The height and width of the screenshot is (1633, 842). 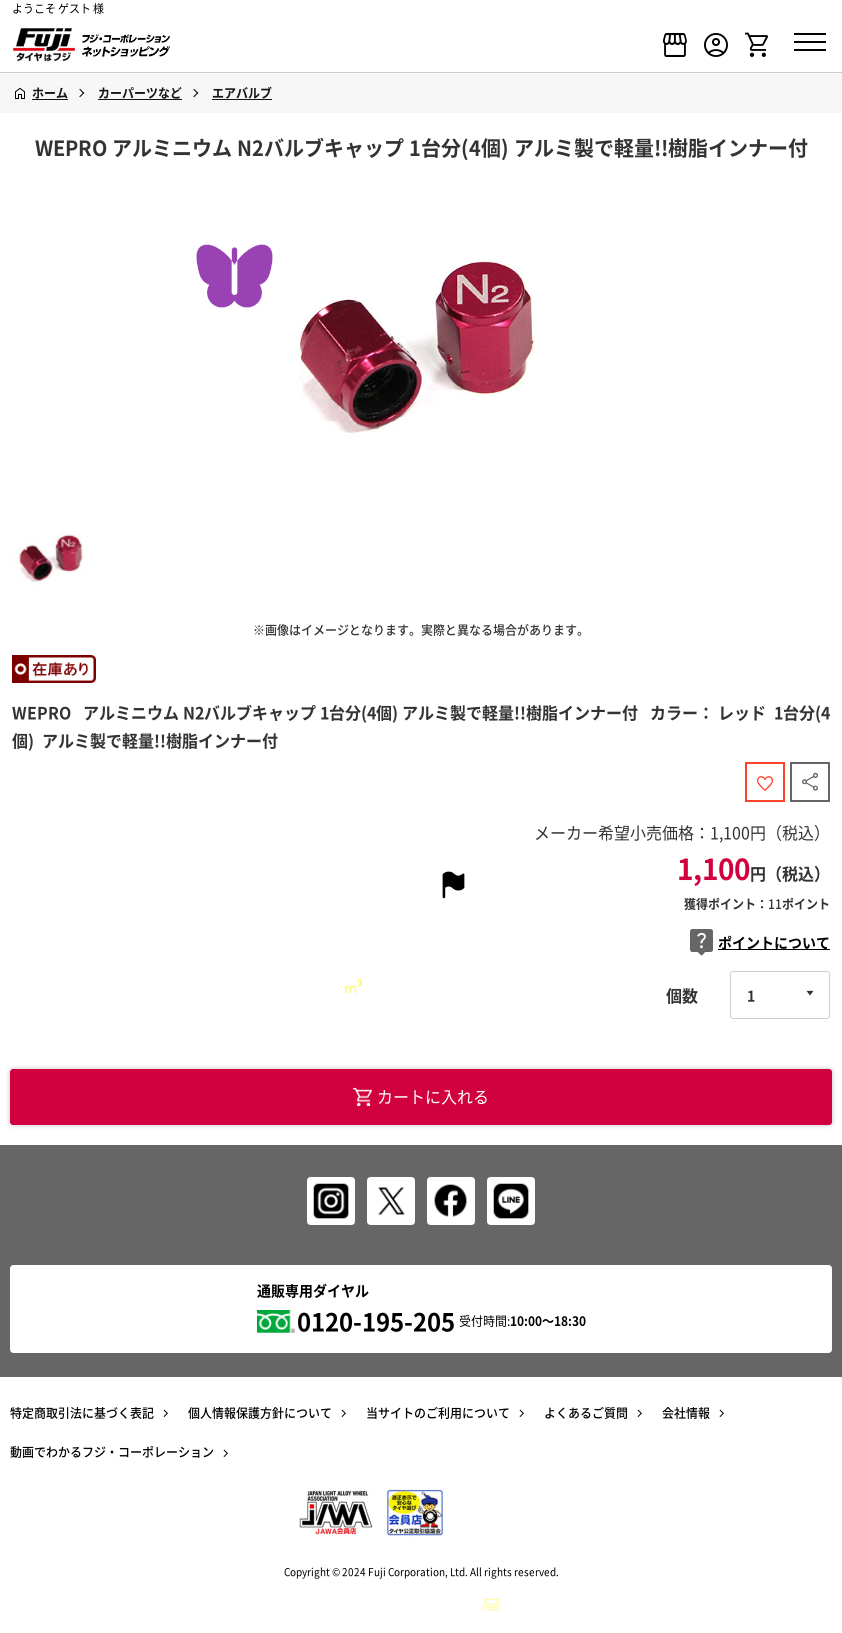 What do you see at coordinates (491, 1604) in the screenshot?
I see `CouchDB database service logo` at bounding box center [491, 1604].